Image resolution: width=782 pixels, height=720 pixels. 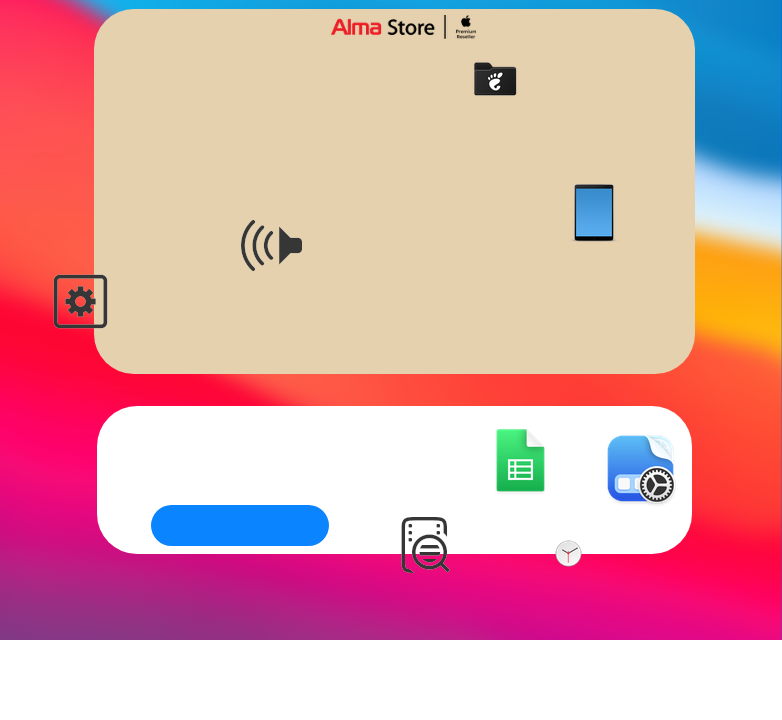 I want to click on open the system log viewer app, so click(x=426, y=545).